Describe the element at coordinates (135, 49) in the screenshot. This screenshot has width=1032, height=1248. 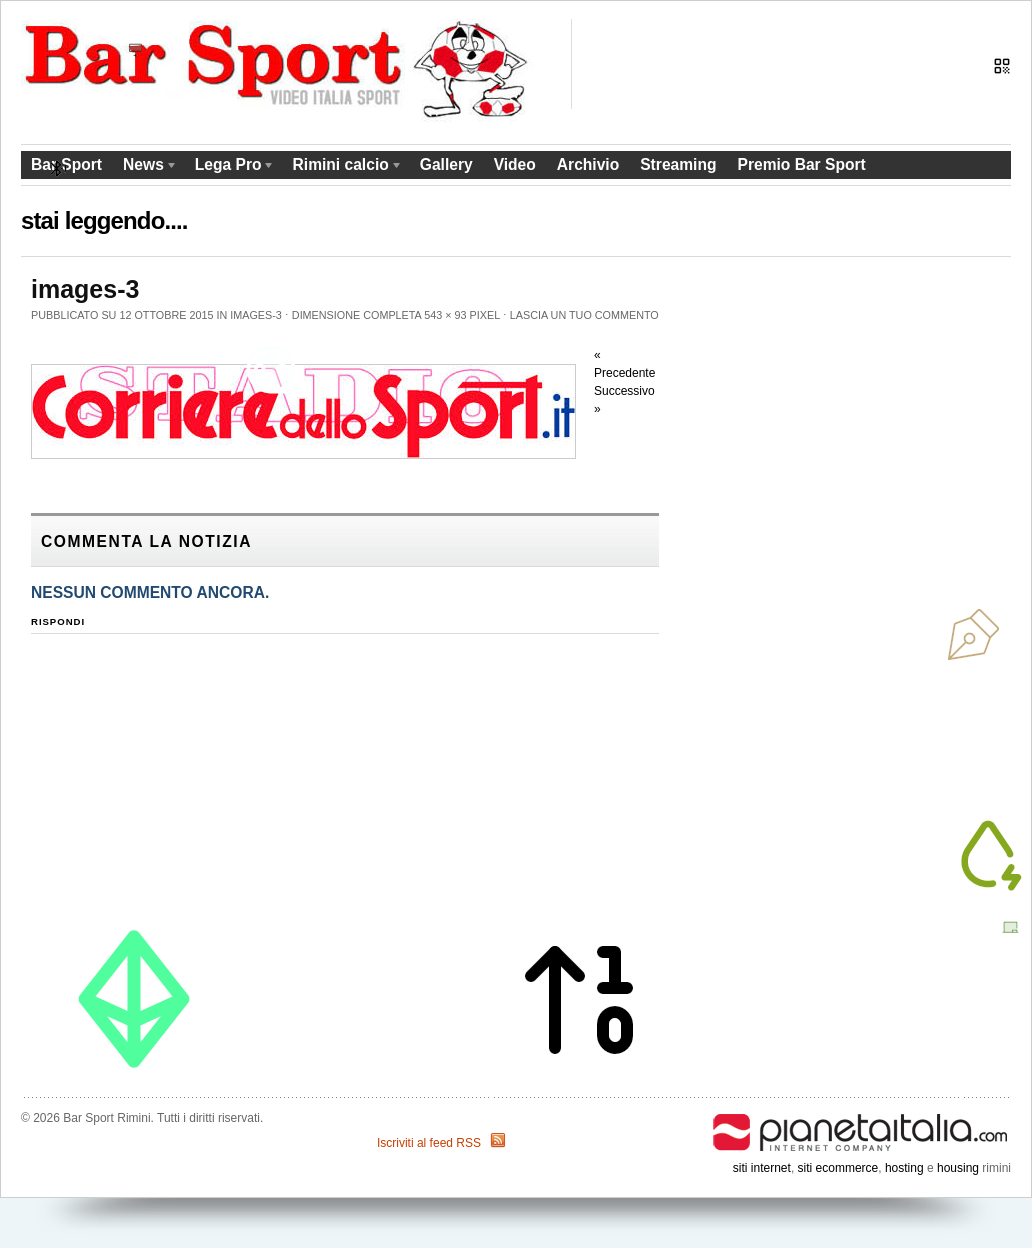
I see `add a new row to the bottom of a table` at that location.